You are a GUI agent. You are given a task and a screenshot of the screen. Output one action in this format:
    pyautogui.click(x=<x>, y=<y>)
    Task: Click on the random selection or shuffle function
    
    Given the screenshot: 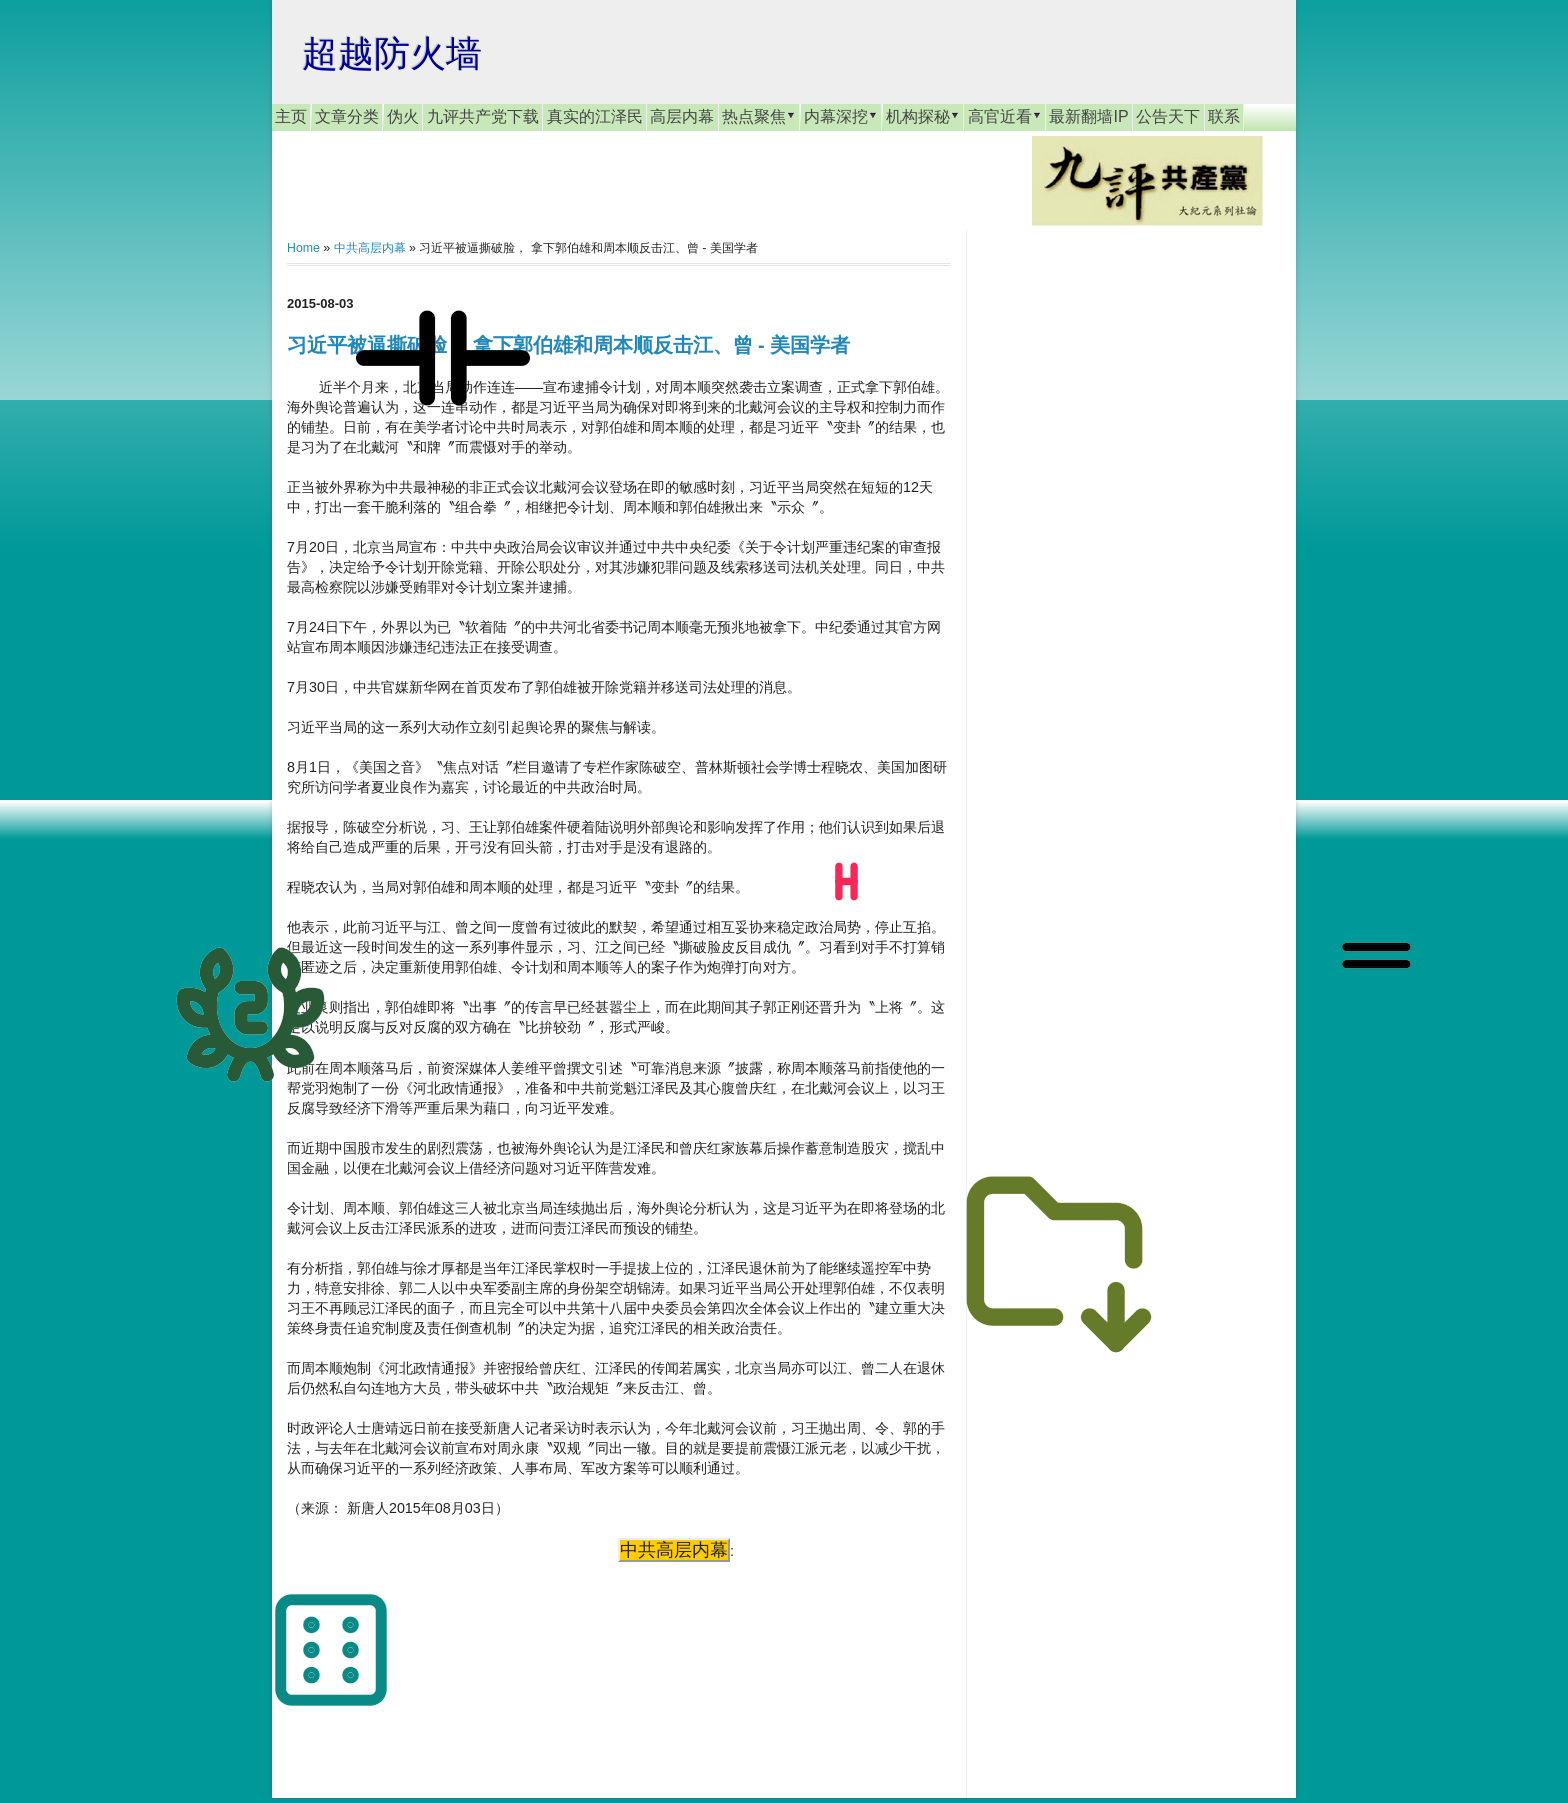 What is the action you would take?
    pyautogui.click(x=331, y=1650)
    